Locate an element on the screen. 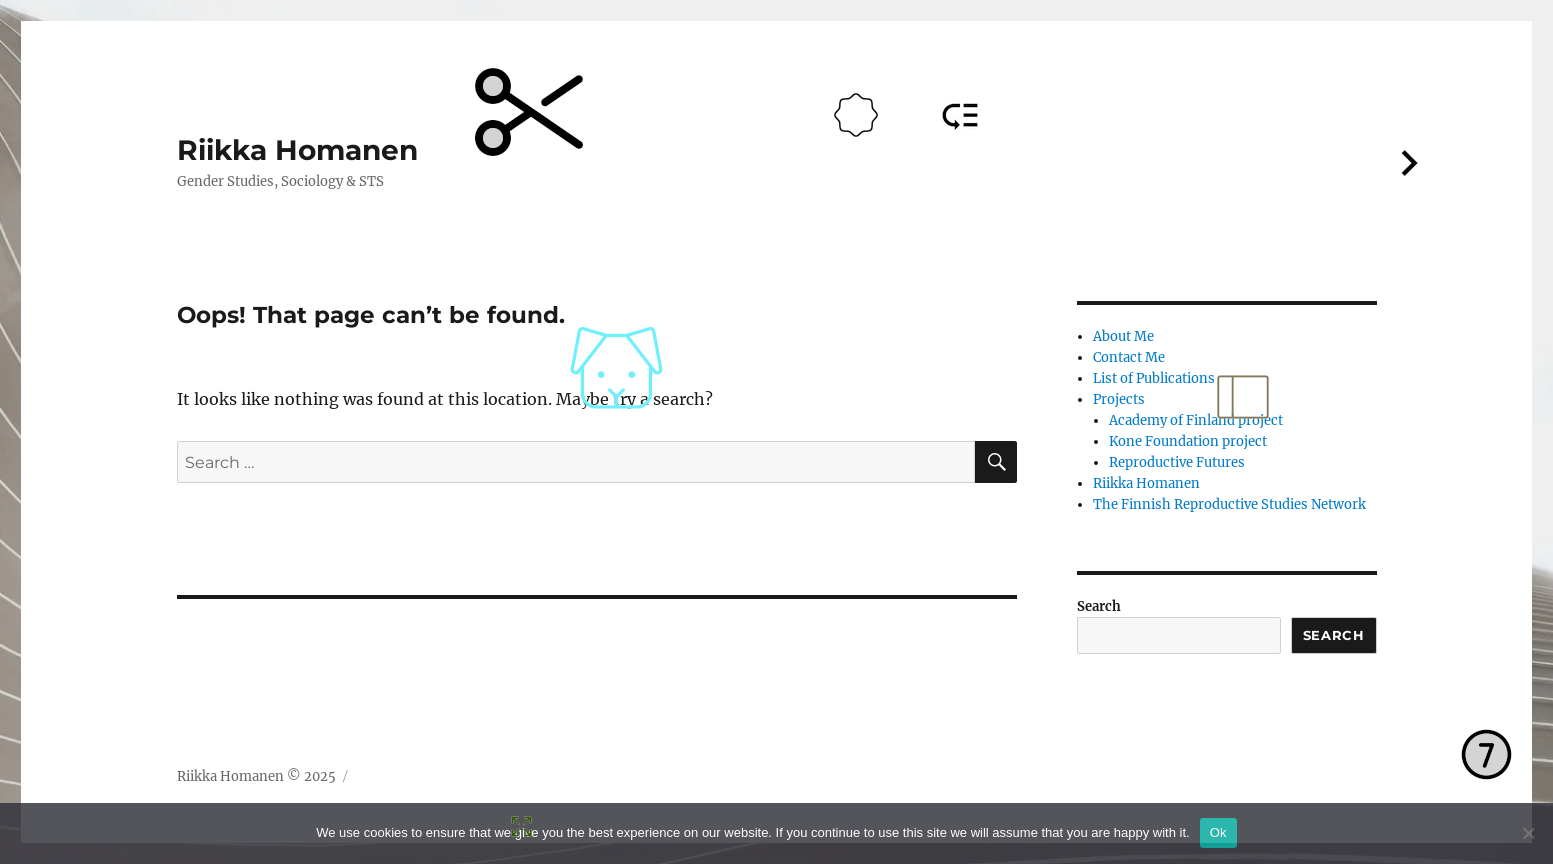 The width and height of the screenshot is (1553, 864). expand to fullscreen mode is located at coordinates (521, 826).